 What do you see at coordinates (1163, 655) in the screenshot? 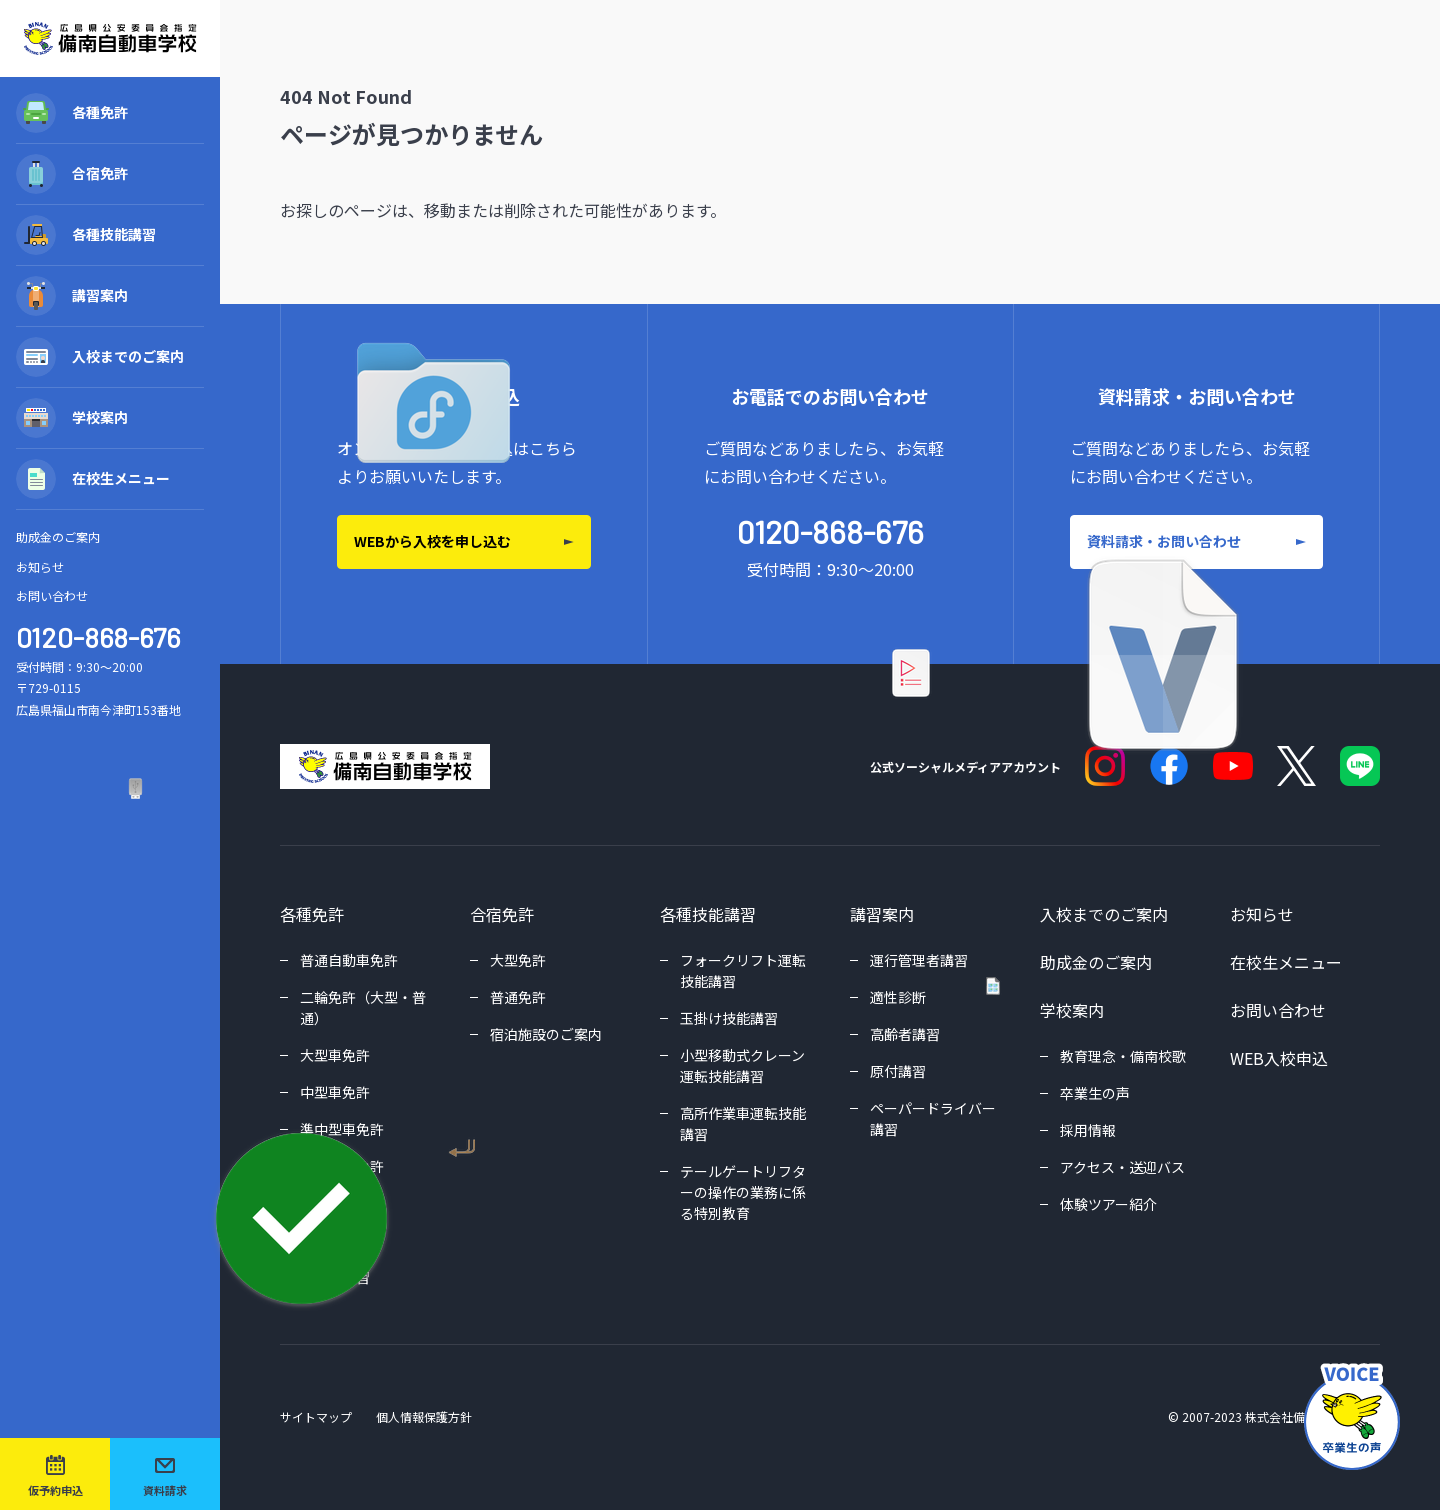
I see `a v programming language source file` at bounding box center [1163, 655].